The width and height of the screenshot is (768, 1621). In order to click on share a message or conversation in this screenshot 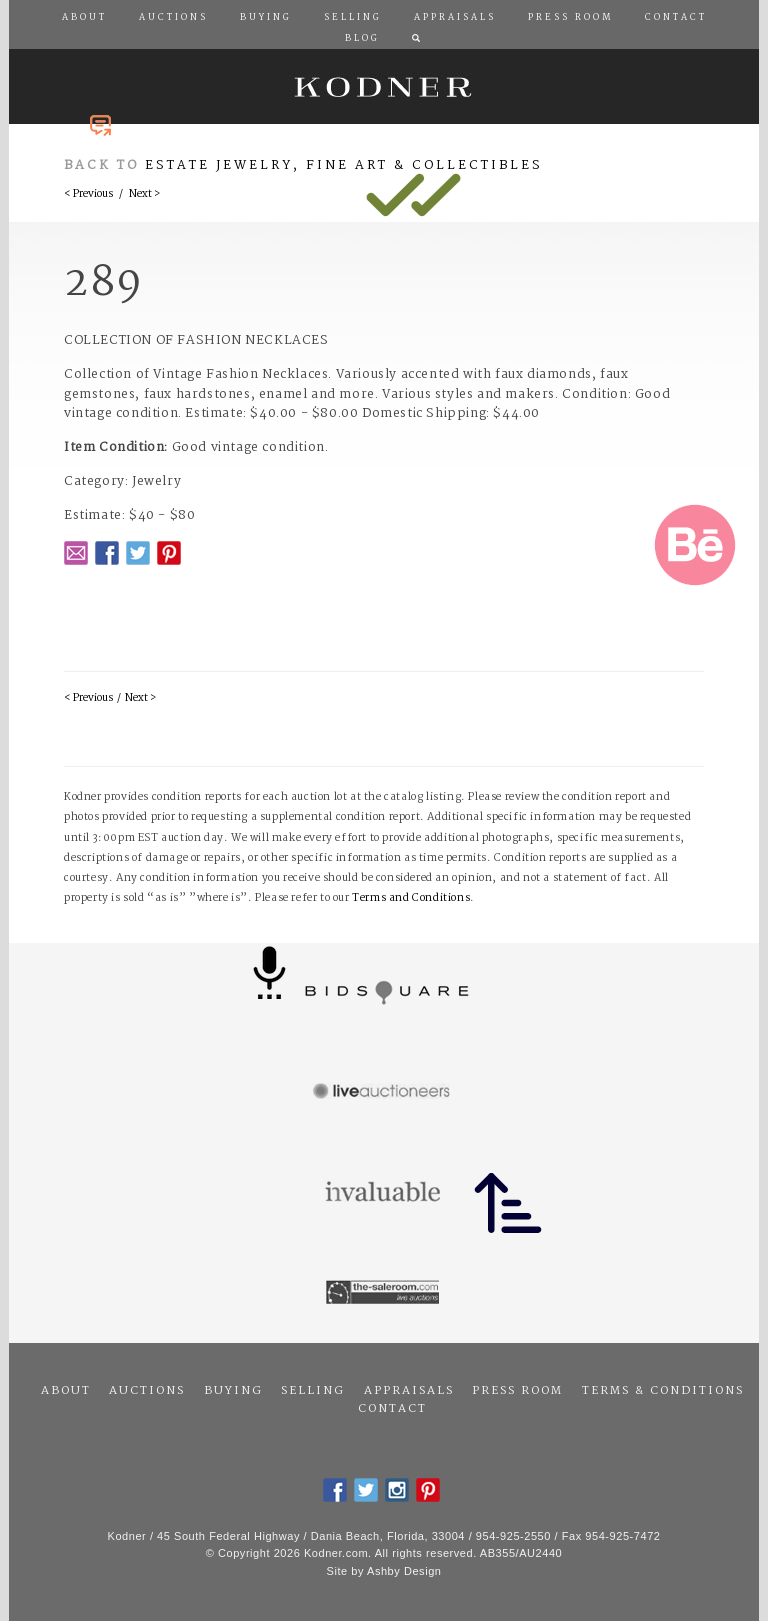, I will do `click(100, 124)`.